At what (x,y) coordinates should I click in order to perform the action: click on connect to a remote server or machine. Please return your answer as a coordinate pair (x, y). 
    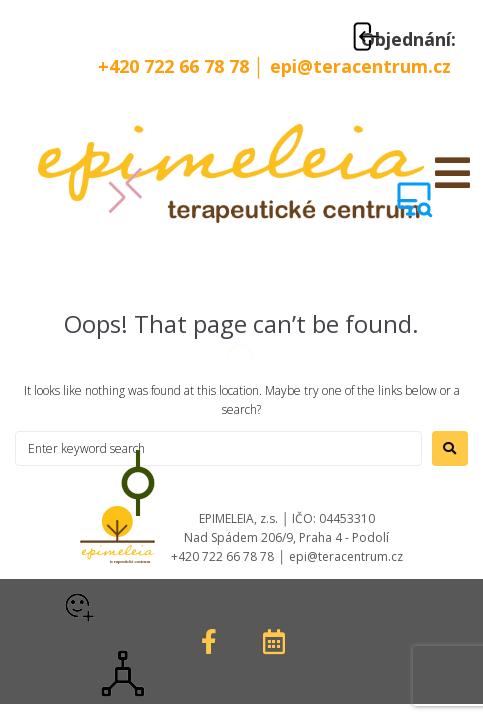
    Looking at the image, I should click on (125, 191).